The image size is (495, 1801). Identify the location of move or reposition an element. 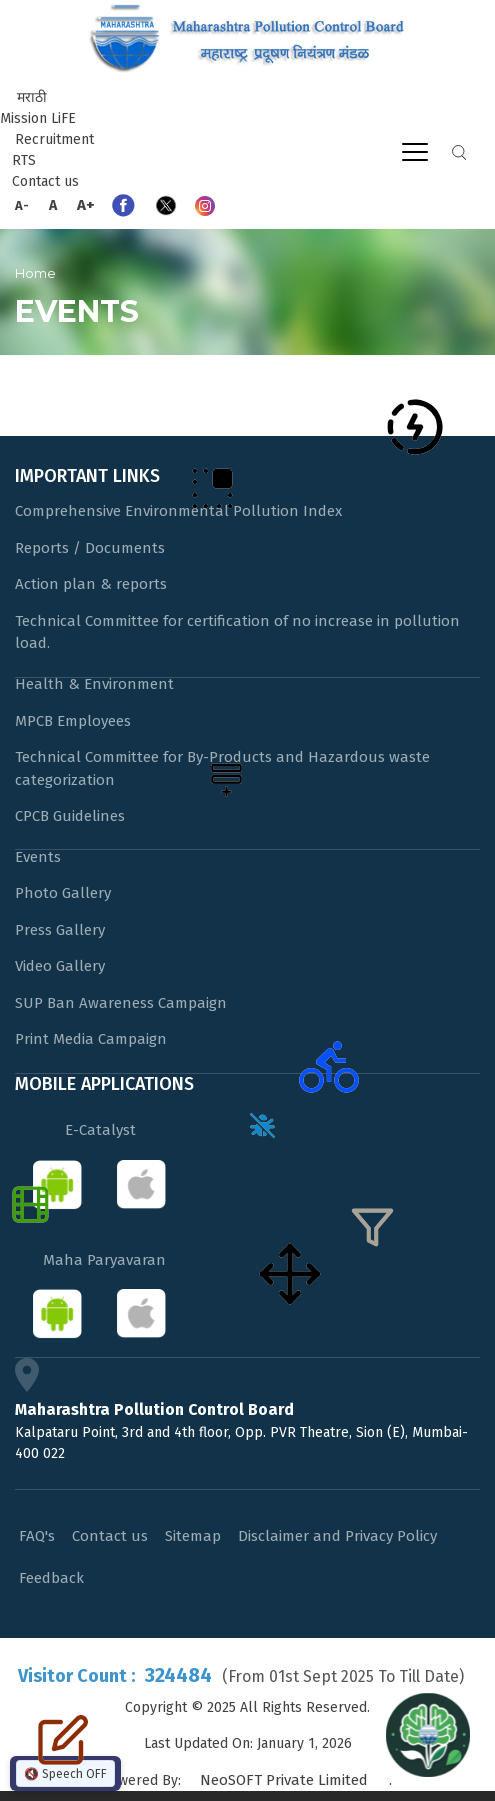
(290, 1274).